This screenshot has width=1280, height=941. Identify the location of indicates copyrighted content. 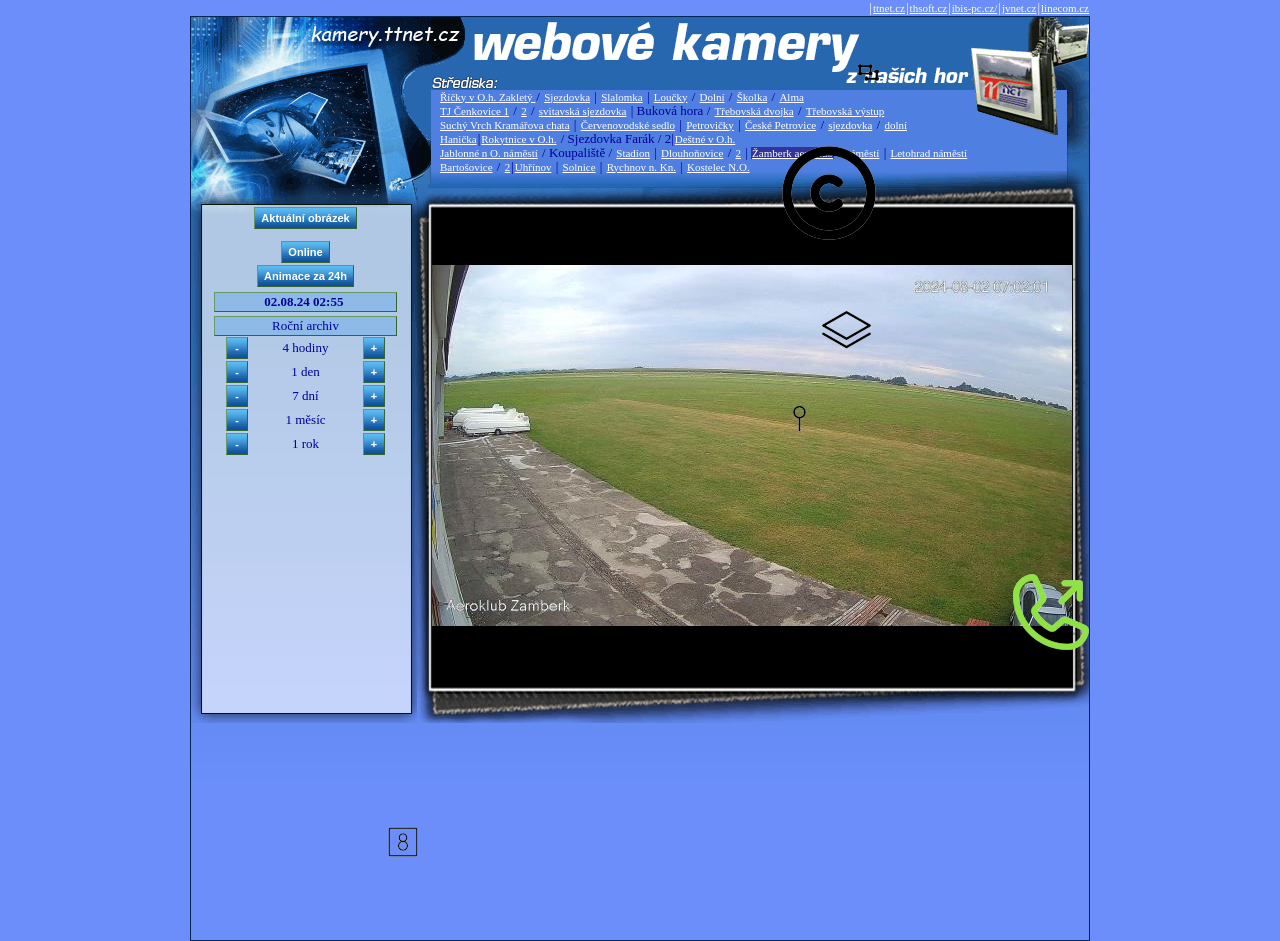
(829, 193).